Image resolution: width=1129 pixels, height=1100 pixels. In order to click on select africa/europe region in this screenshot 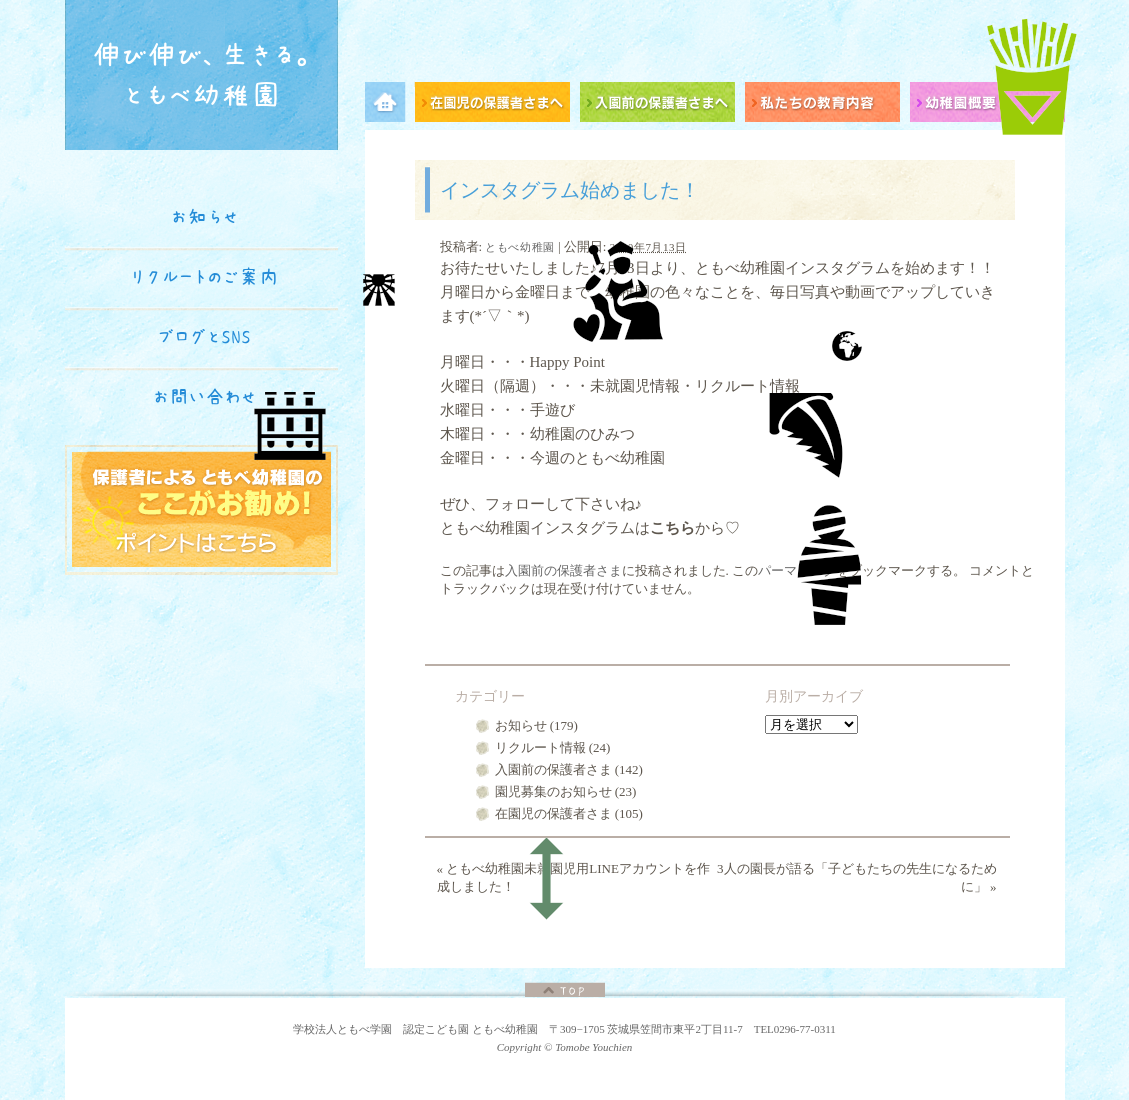, I will do `click(847, 346)`.